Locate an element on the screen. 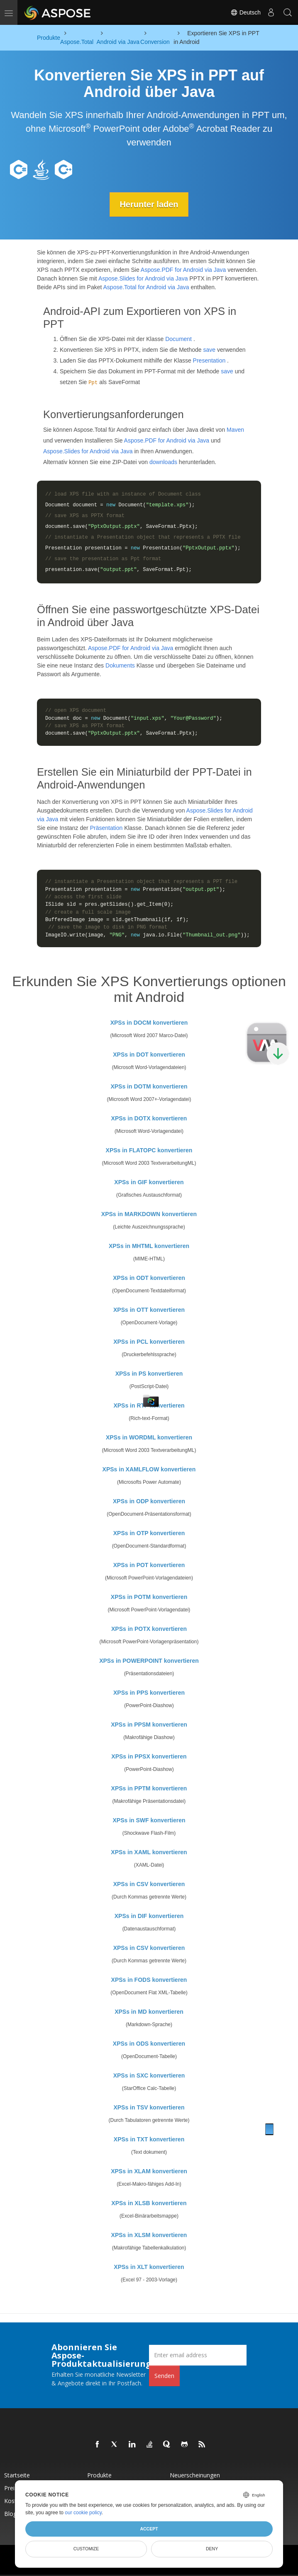  open datalore project files folder is located at coordinates (151, 1401).